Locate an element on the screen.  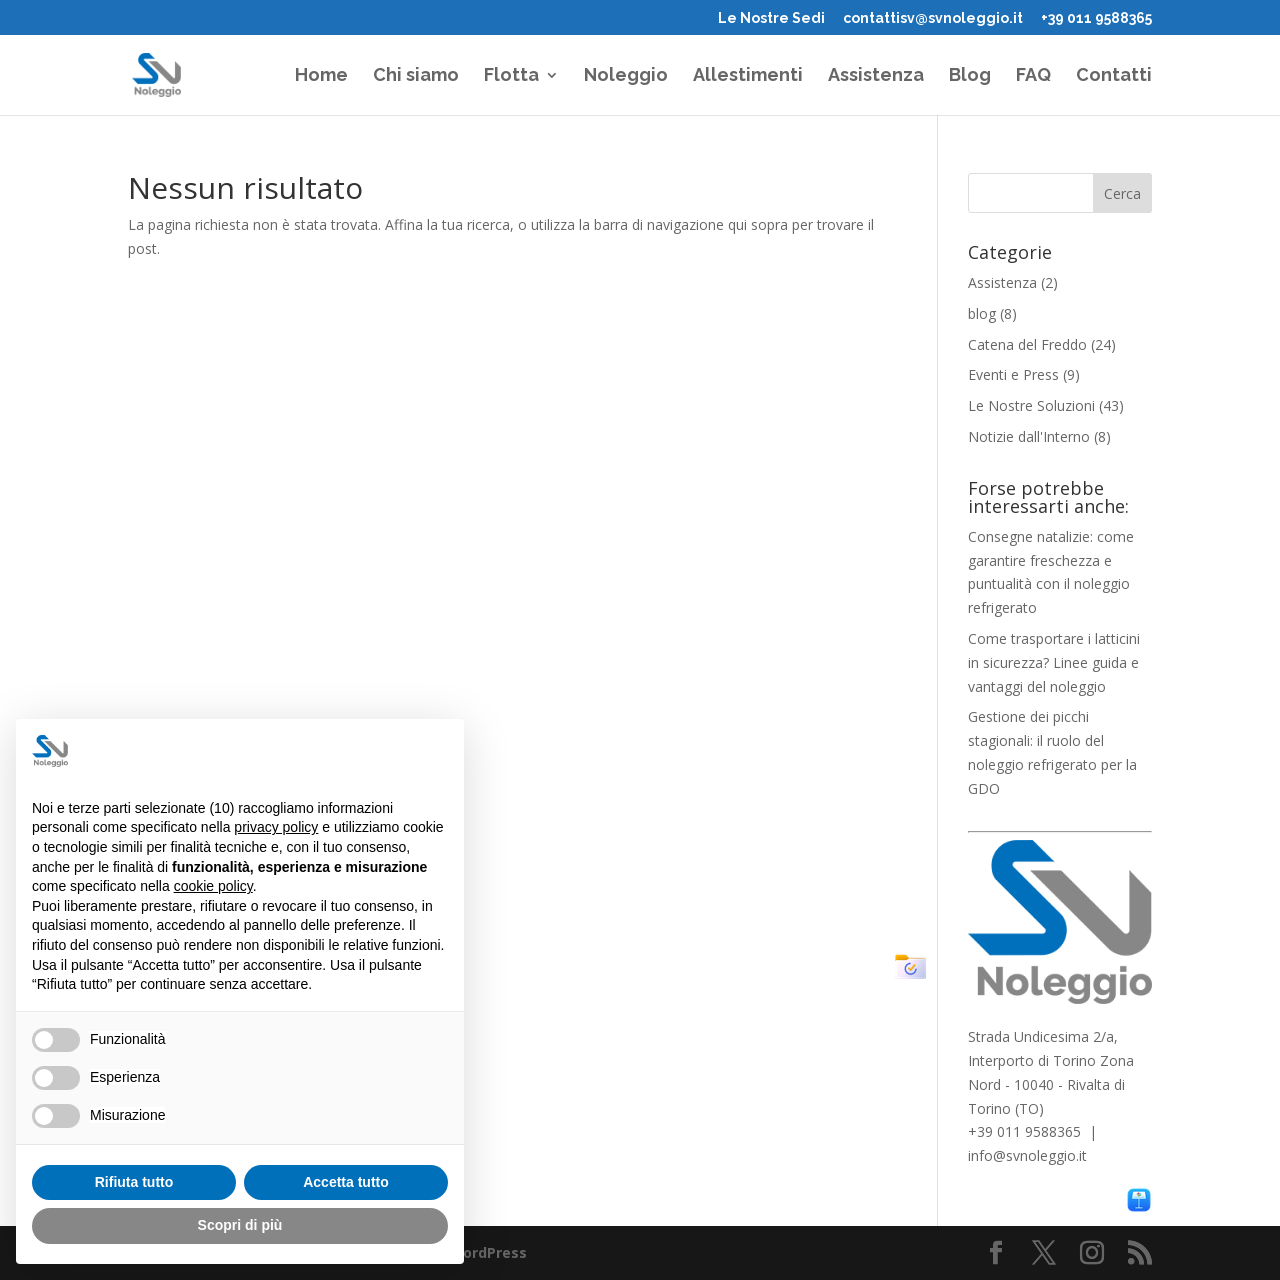
open keynote to create or edit presentations is located at coordinates (1139, 1200).